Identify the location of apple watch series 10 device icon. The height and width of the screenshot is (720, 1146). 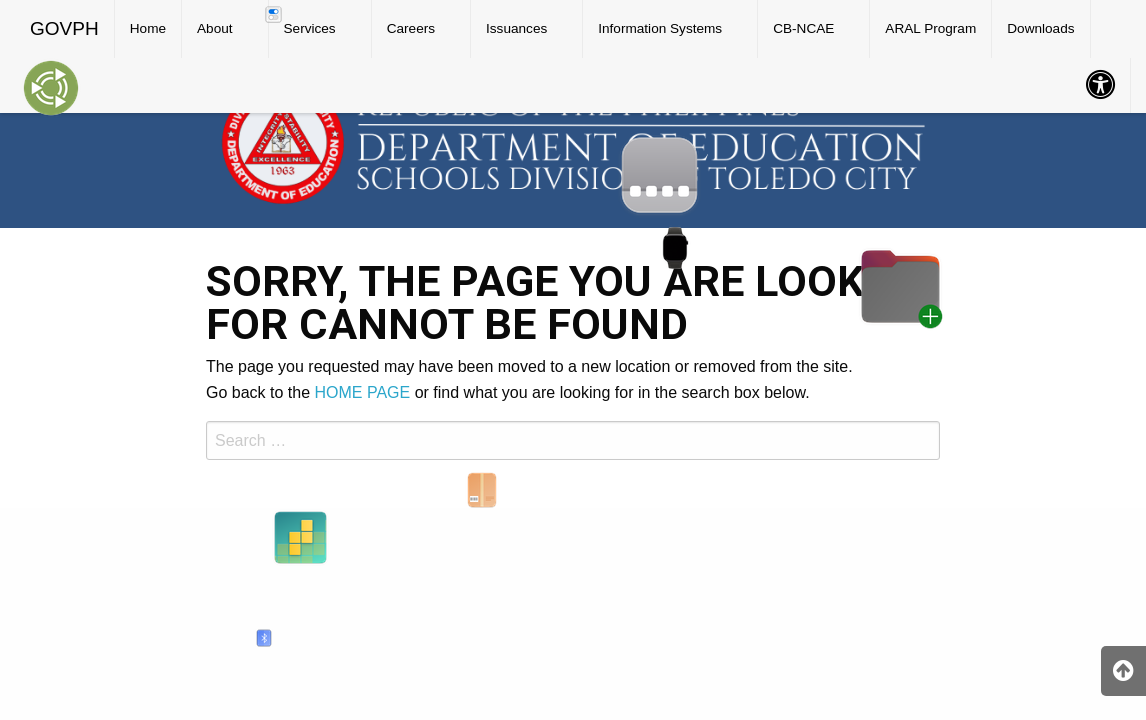
(675, 248).